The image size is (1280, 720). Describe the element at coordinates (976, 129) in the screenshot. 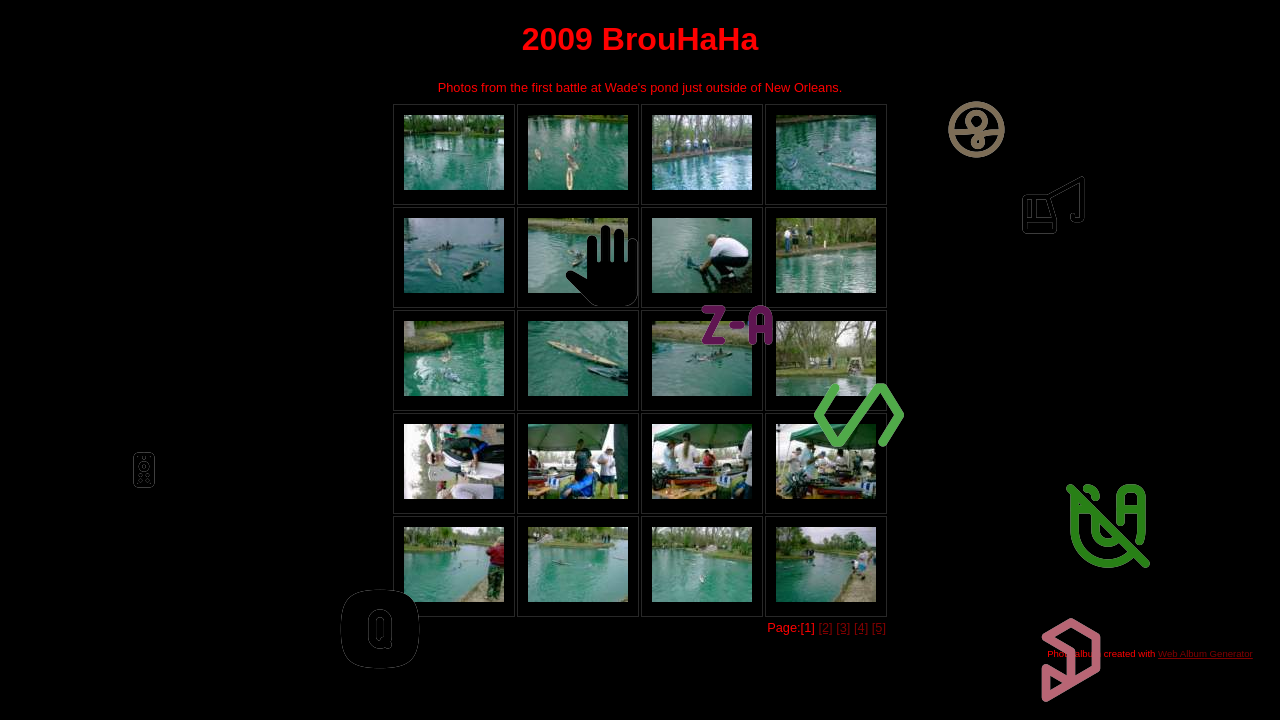

I see `visit couchsurfing website or app` at that location.